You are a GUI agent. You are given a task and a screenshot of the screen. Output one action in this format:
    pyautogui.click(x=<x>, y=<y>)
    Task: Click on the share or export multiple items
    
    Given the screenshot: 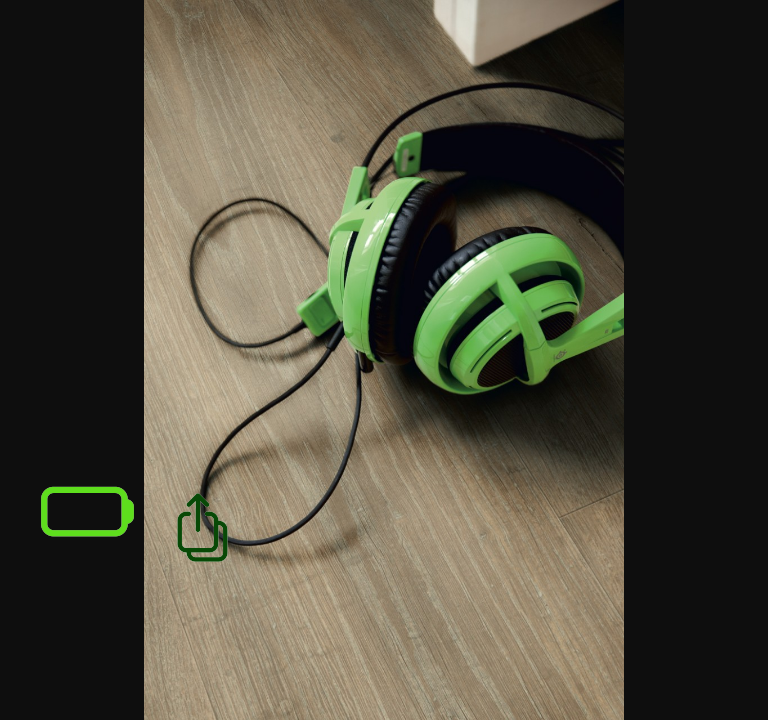 What is the action you would take?
    pyautogui.click(x=202, y=527)
    